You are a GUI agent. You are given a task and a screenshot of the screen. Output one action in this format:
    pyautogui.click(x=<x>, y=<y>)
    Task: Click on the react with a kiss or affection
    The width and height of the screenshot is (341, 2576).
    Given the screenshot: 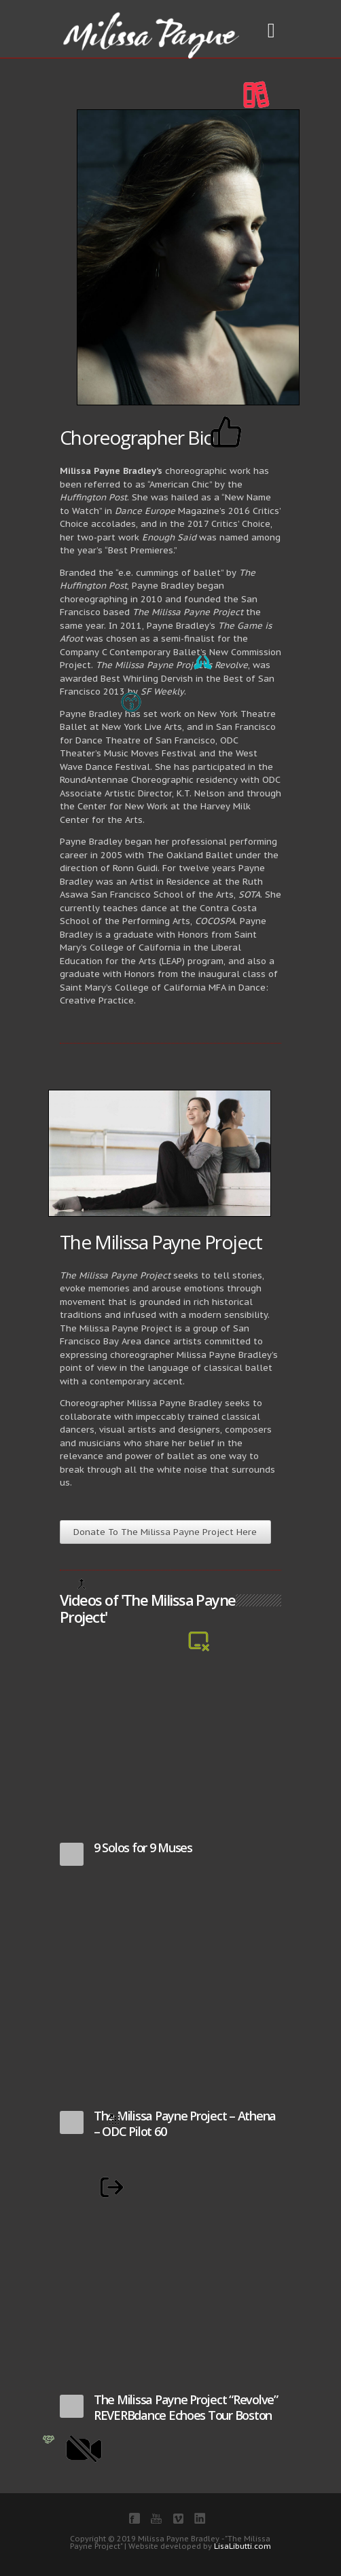 What is the action you would take?
    pyautogui.click(x=131, y=702)
    